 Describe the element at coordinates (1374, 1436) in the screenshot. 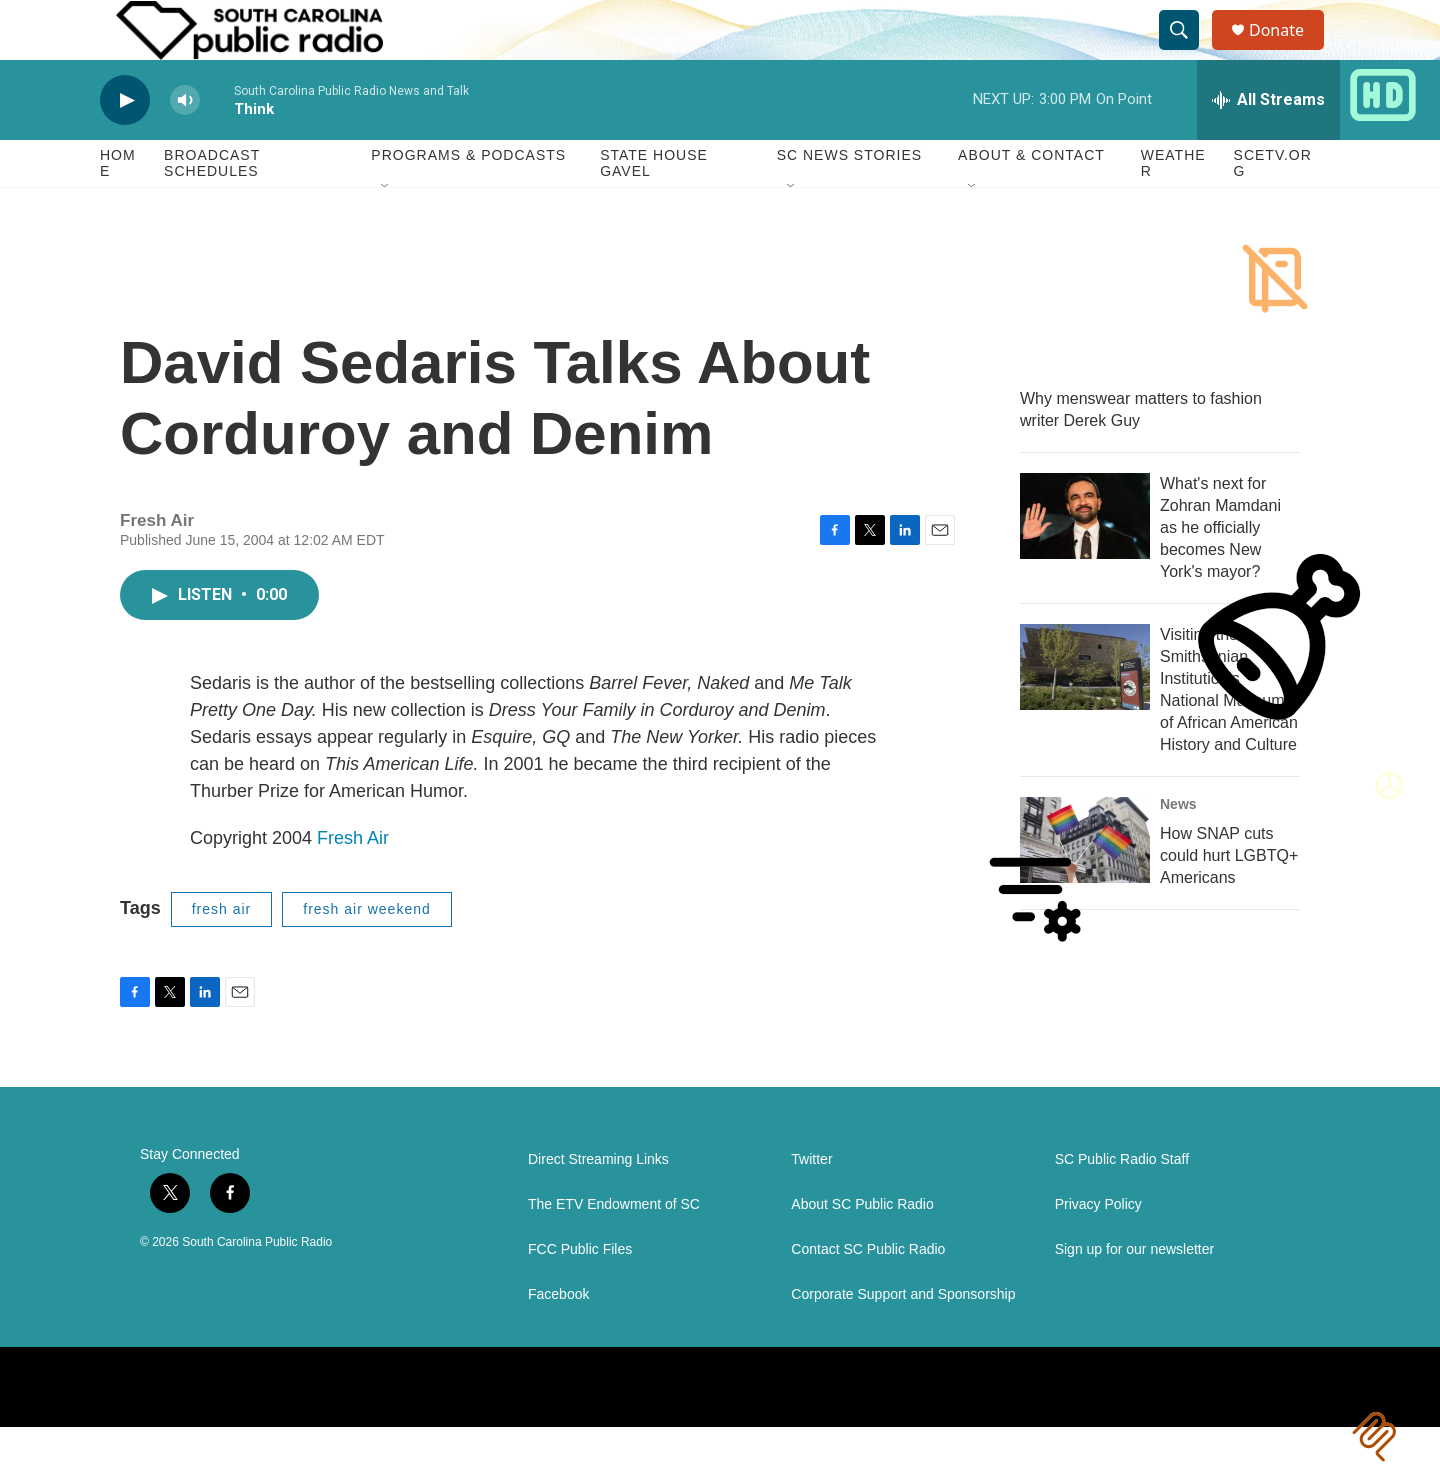

I see `connect to model context protocol services` at that location.